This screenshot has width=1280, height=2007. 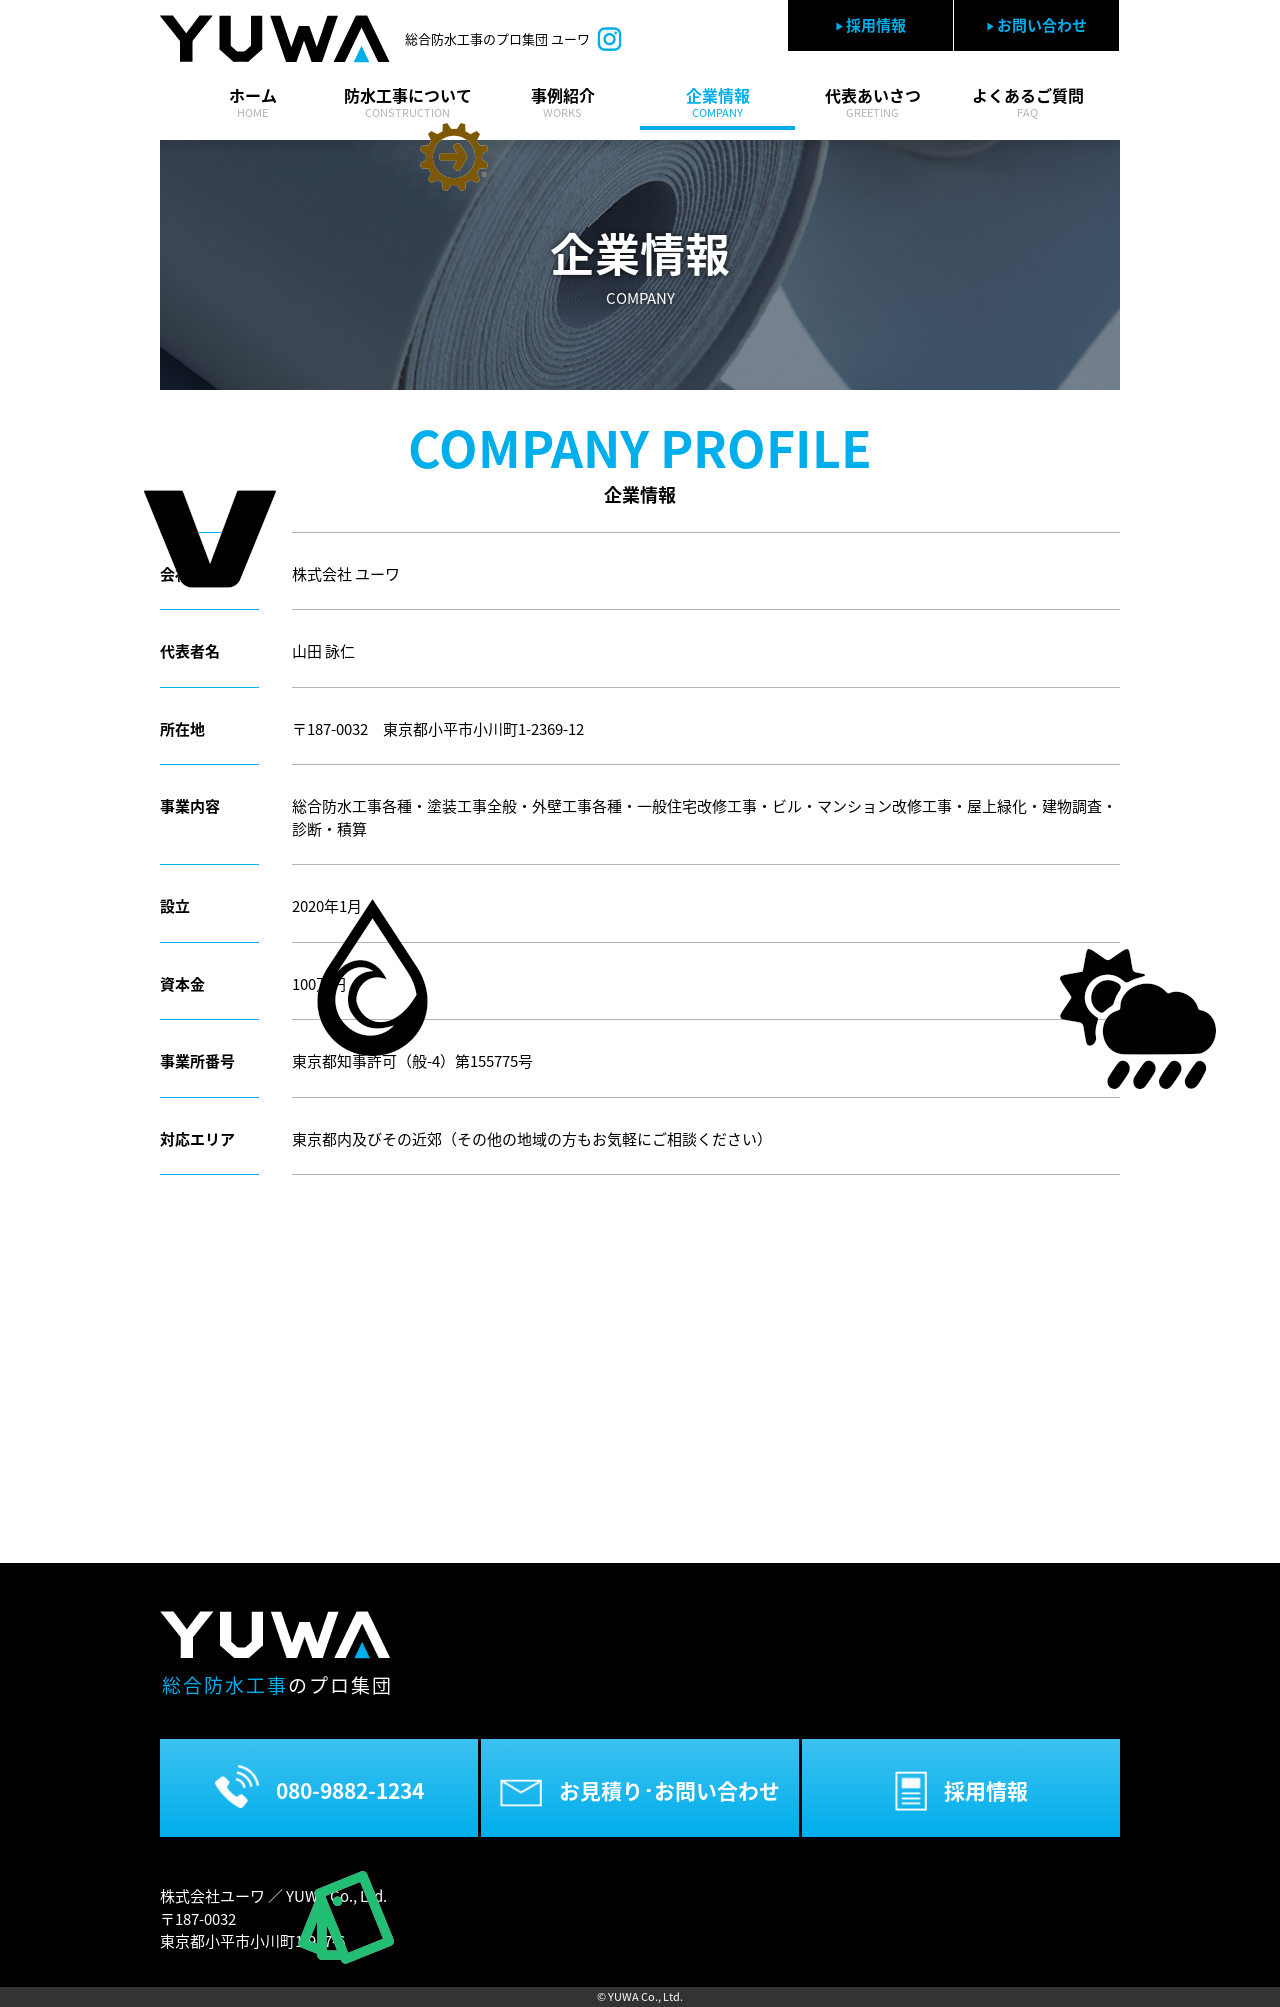 I want to click on inductive automation company logo, so click(x=454, y=157).